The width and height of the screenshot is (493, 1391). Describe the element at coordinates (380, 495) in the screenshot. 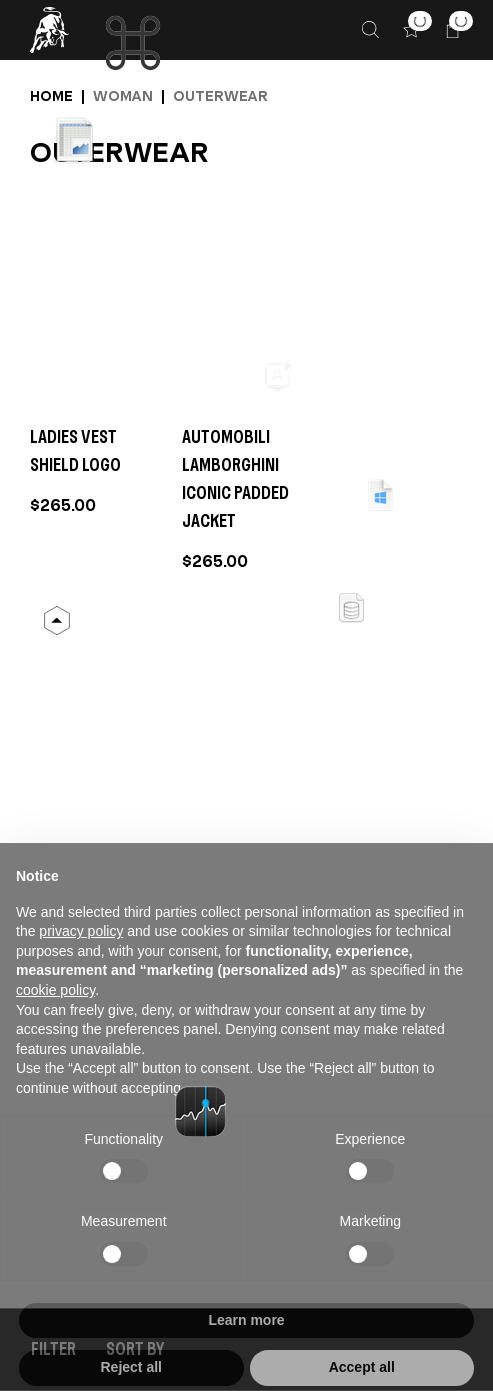

I see `a windows executable or application file` at that location.